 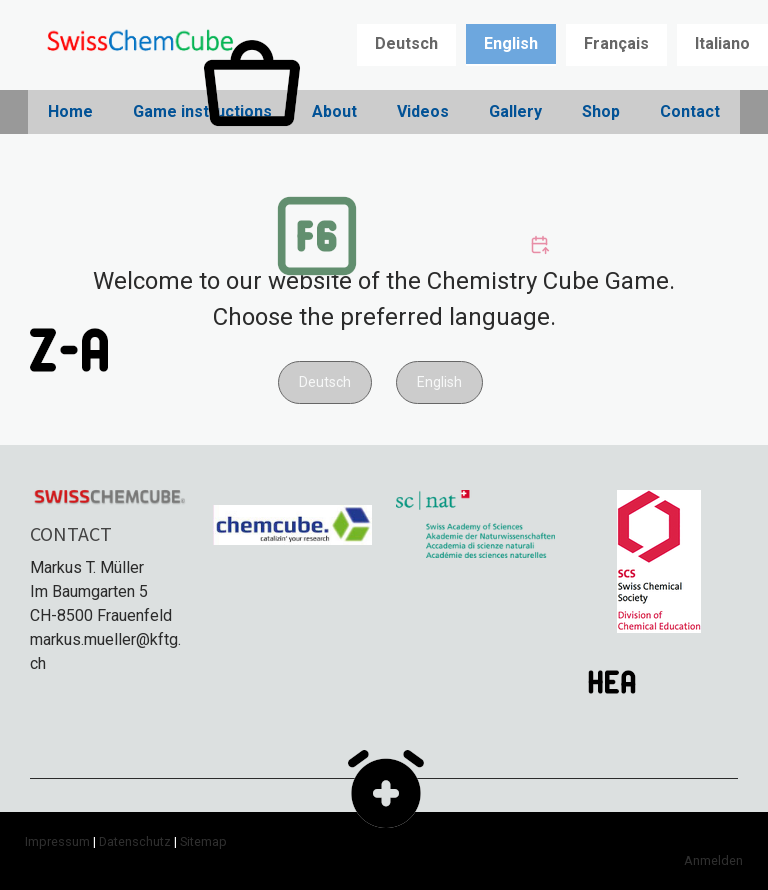 I want to click on sort items in reverse alphabetical order, so click(x=69, y=350).